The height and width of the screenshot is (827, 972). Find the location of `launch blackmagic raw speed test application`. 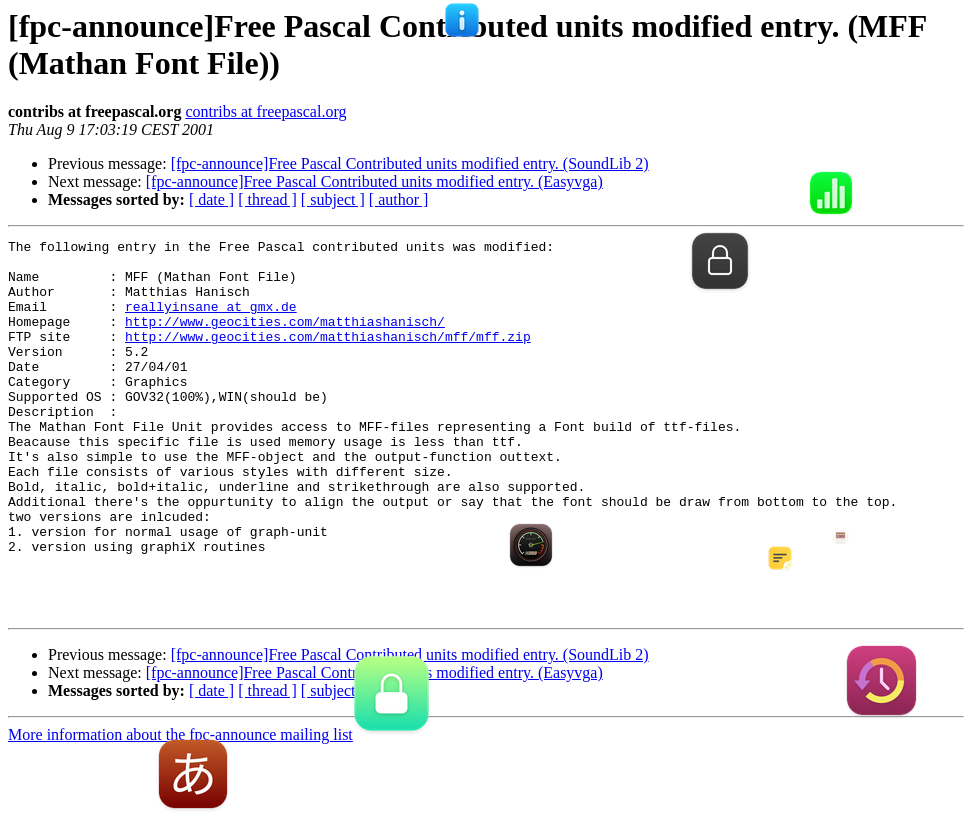

launch blackmagic raw speed test application is located at coordinates (531, 545).